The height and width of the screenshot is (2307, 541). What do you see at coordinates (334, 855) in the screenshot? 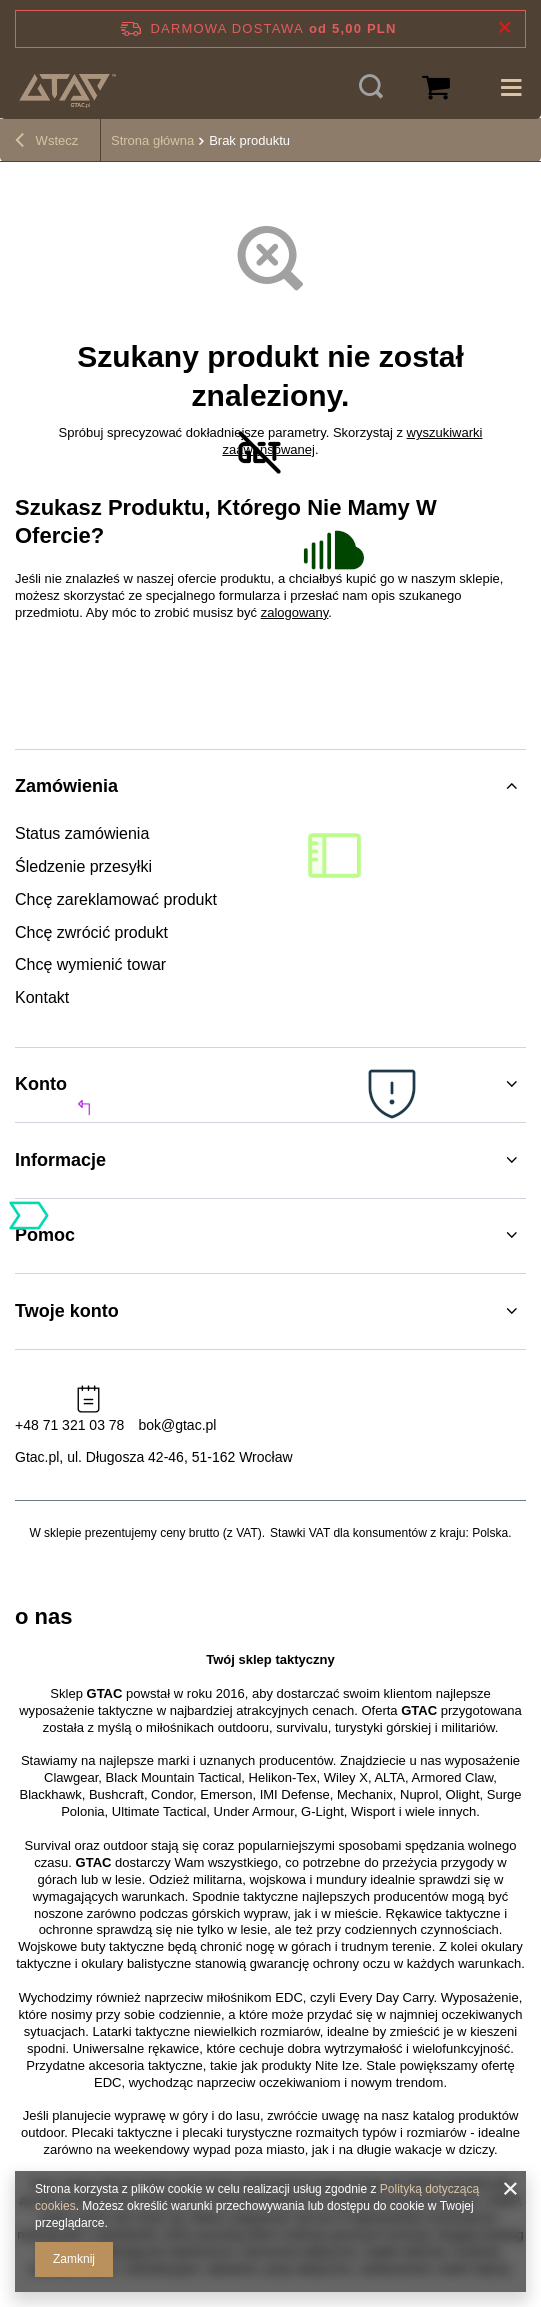
I see `toggle the sidebar panel` at bounding box center [334, 855].